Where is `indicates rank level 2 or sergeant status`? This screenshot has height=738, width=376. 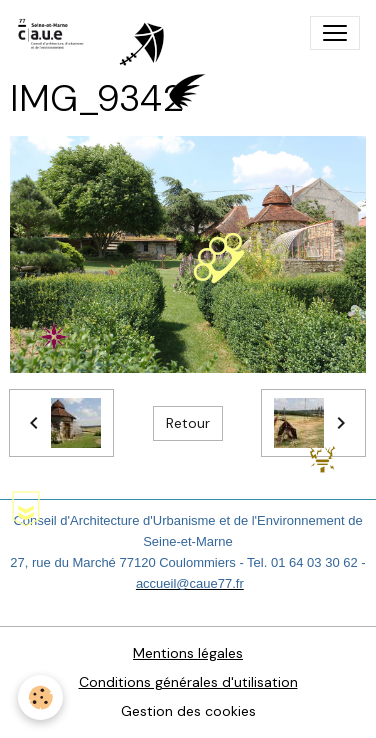
indicates rank level 2 or sergeant status is located at coordinates (26, 509).